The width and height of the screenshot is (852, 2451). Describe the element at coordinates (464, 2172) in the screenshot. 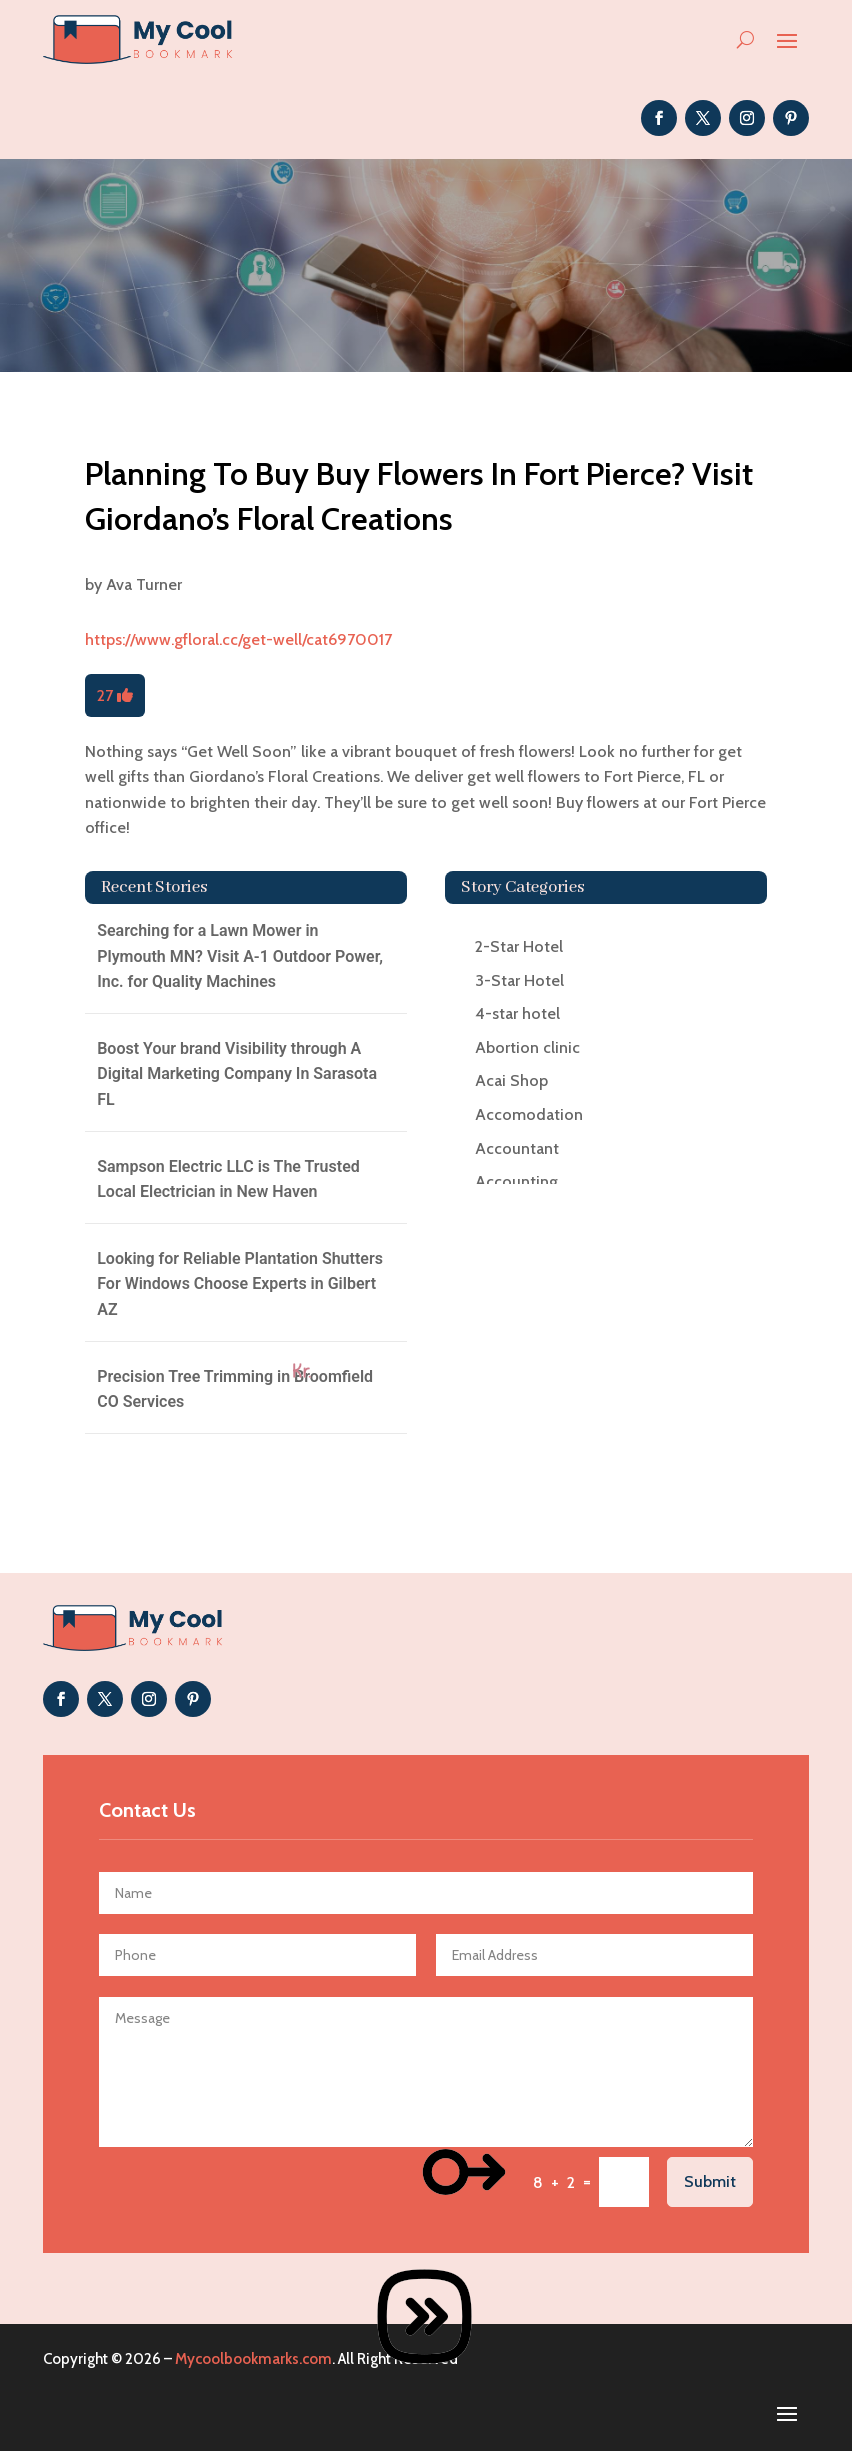

I see `swipe right to continue or proceed` at that location.